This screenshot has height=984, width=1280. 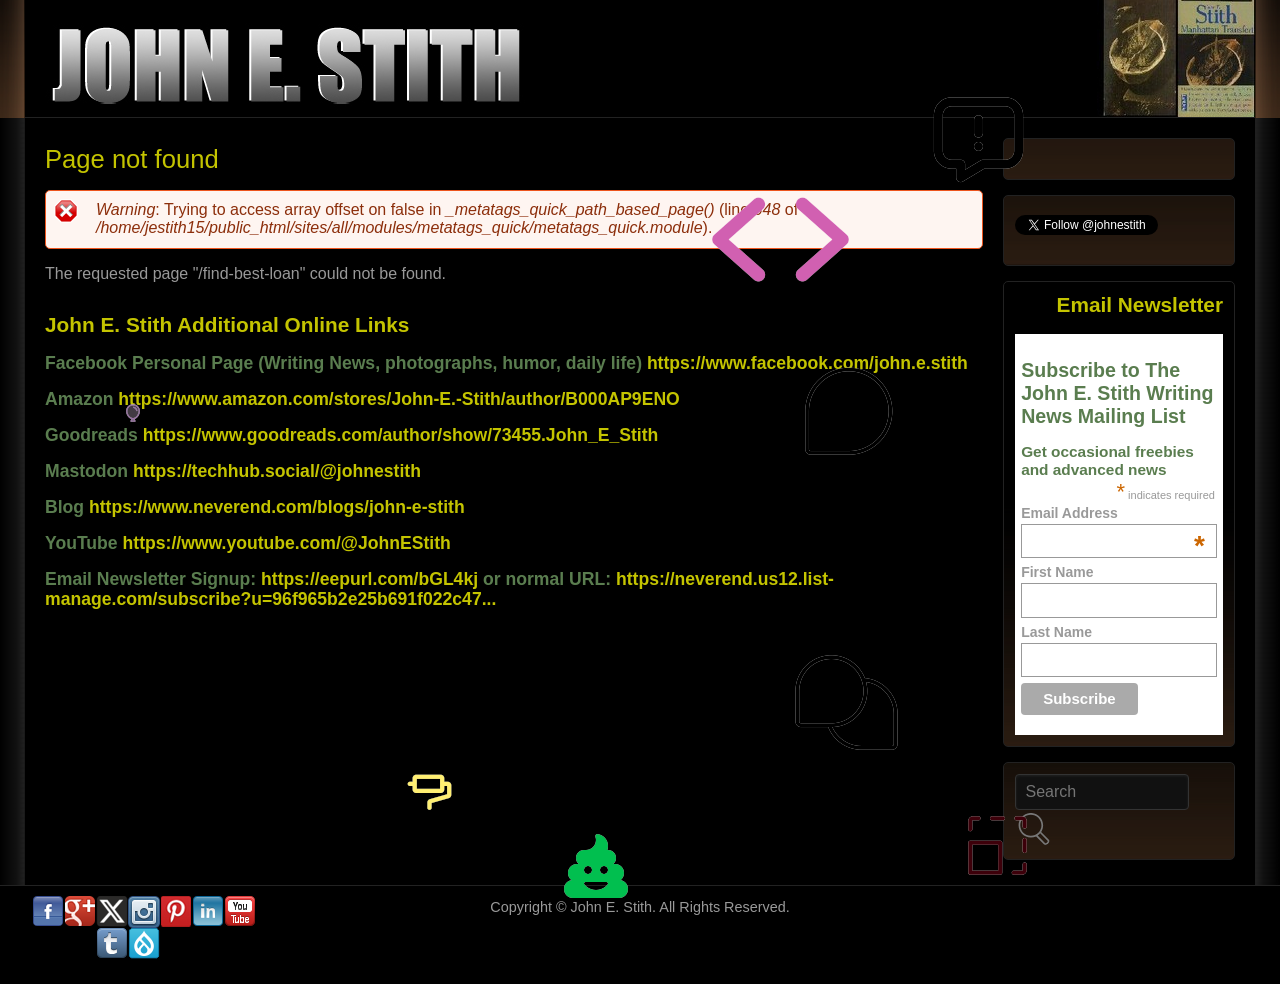 What do you see at coordinates (429, 789) in the screenshot?
I see `customize theme or appearance settings` at bounding box center [429, 789].